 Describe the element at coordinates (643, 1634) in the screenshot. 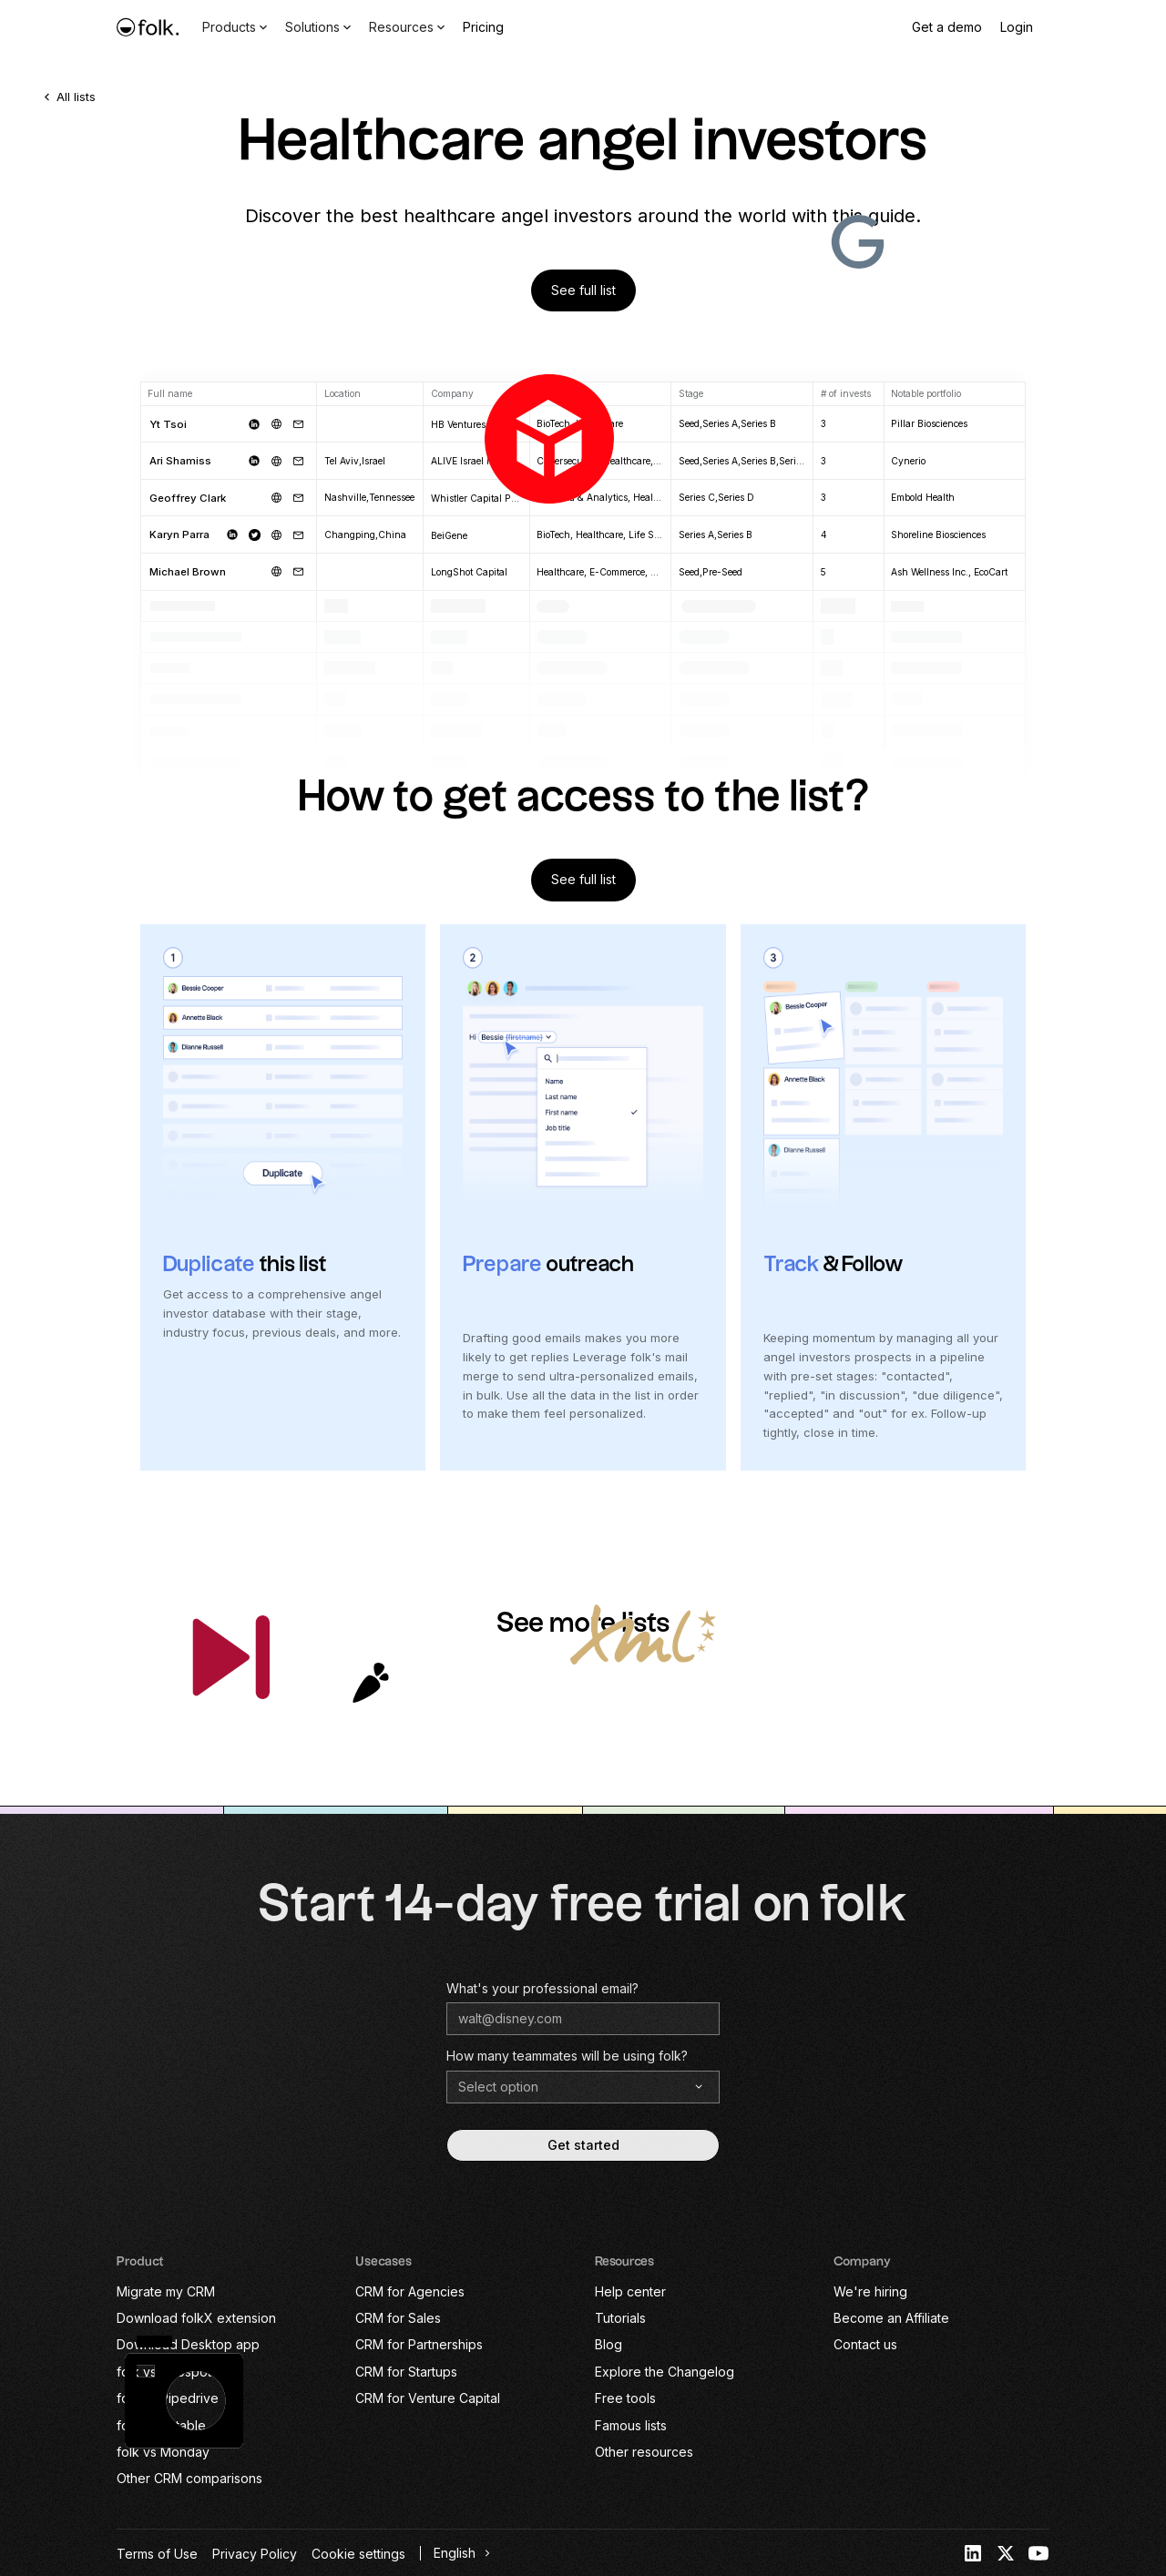

I see `indicates xml file format or data type` at that location.